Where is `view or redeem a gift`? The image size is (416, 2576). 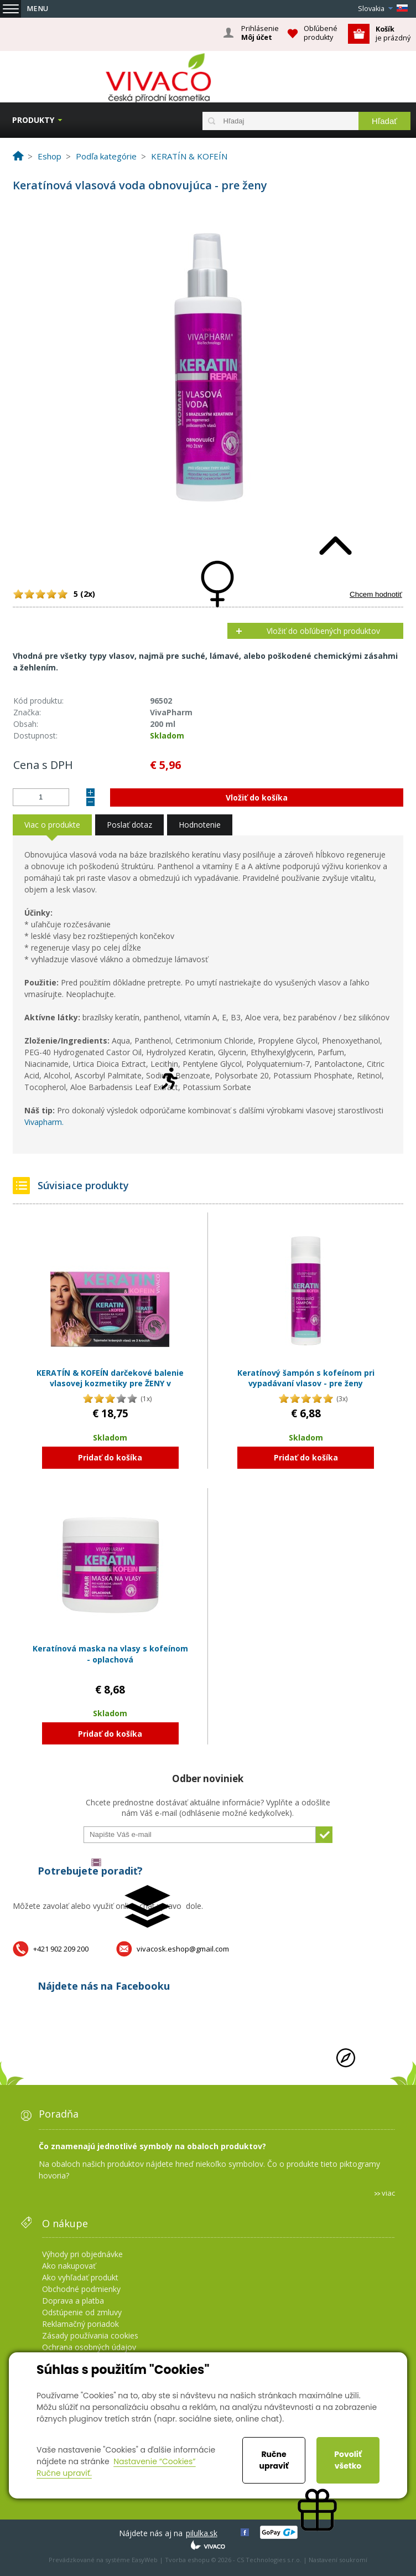 view or redeem a gift is located at coordinates (317, 2510).